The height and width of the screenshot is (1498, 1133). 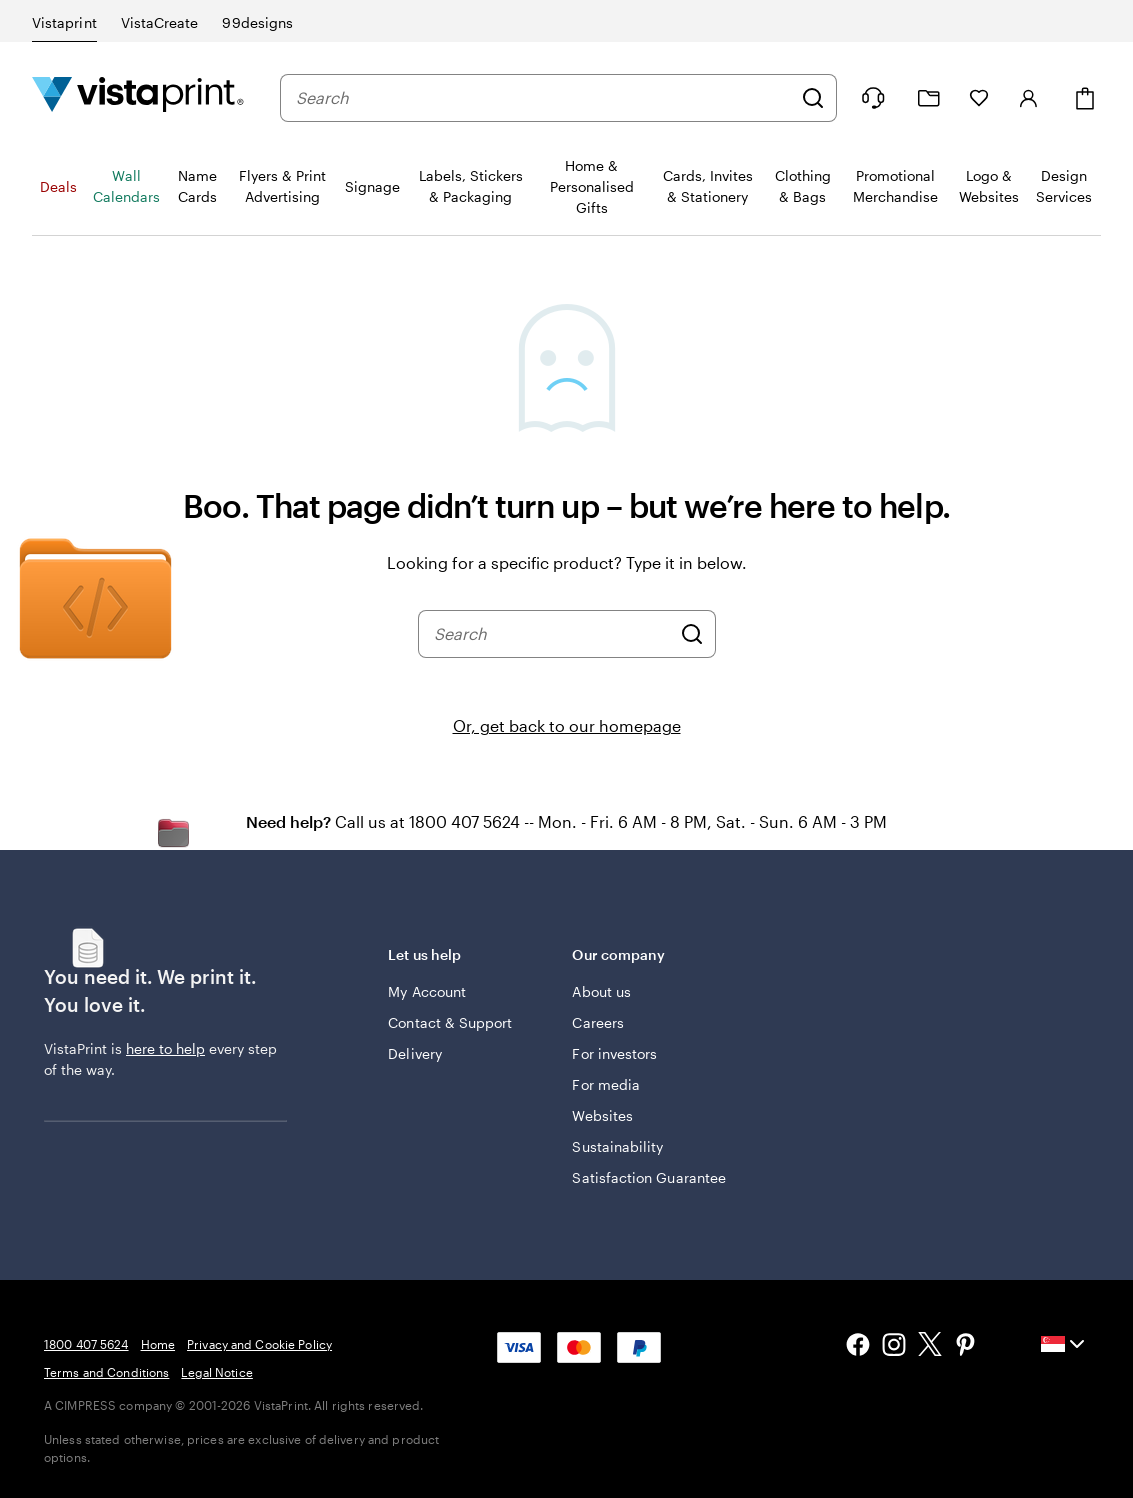 What do you see at coordinates (173, 832) in the screenshot?
I see `indicates an open or active folder` at bounding box center [173, 832].